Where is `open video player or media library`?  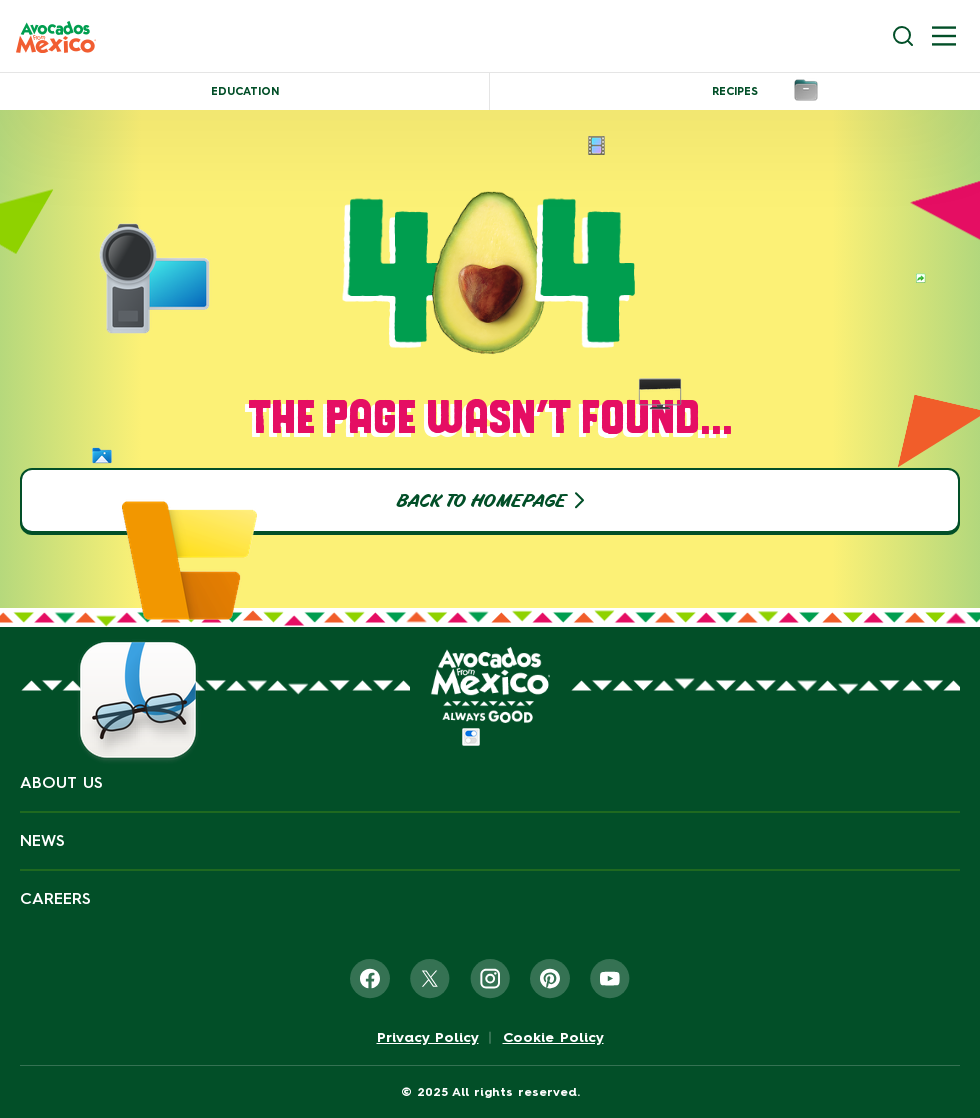
open video player or media library is located at coordinates (596, 145).